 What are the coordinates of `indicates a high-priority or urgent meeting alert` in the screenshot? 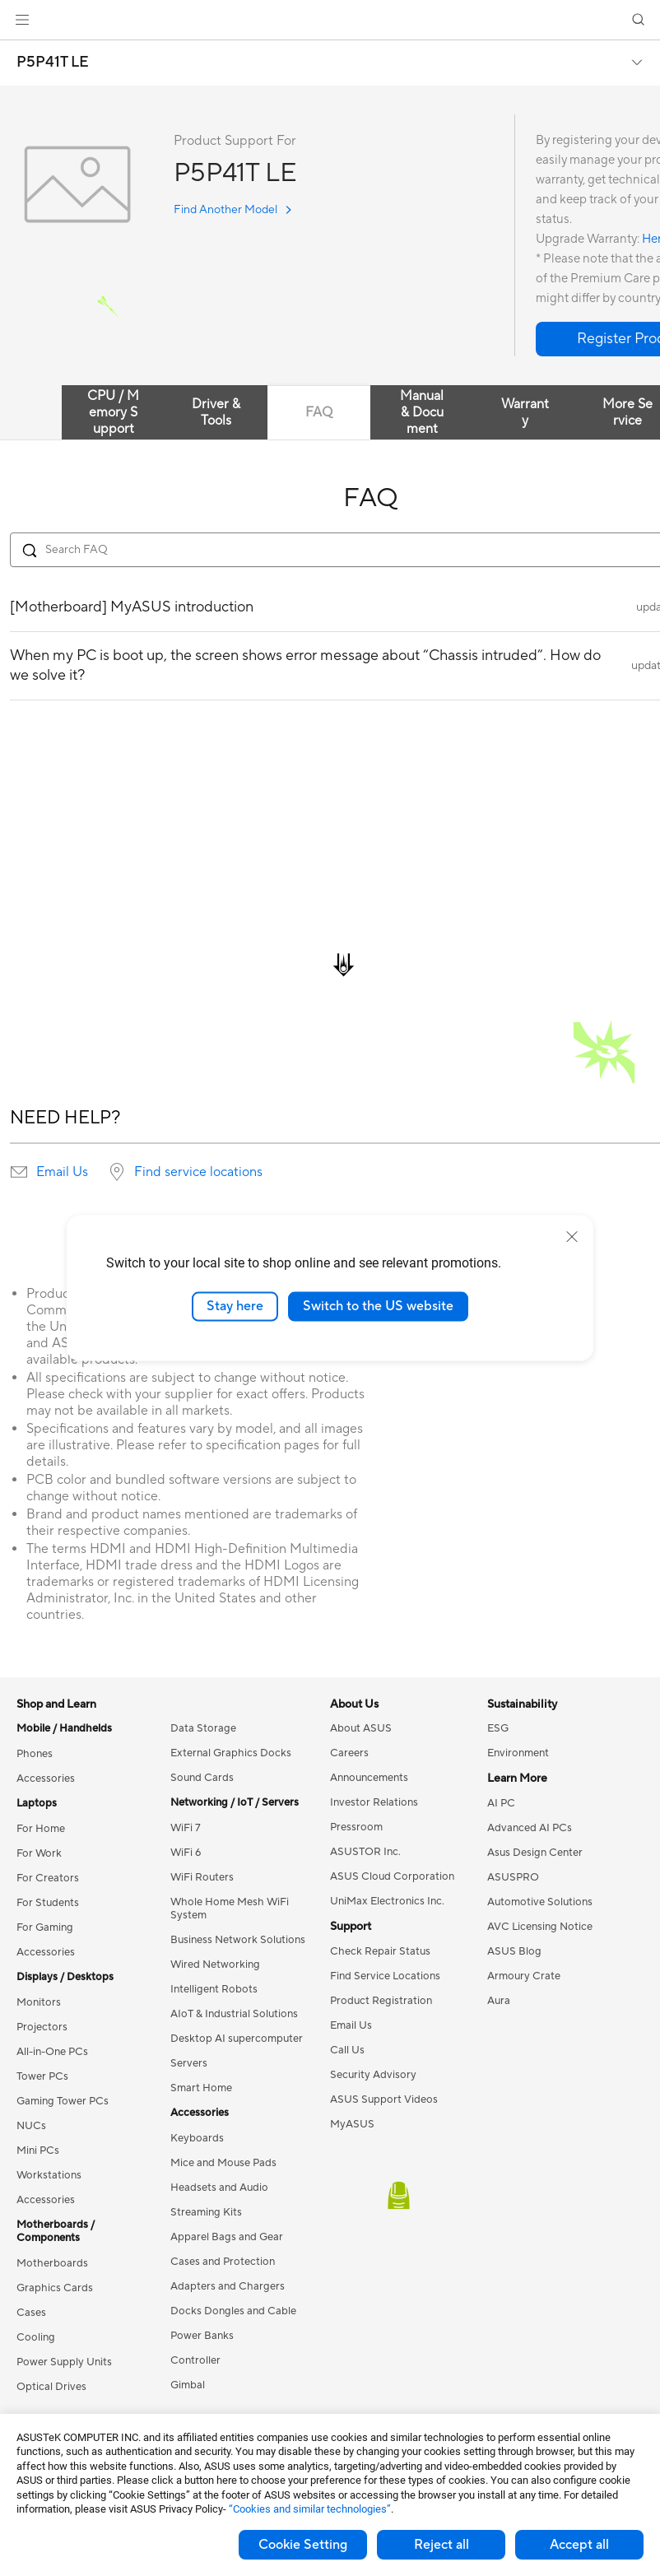 It's located at (604, 1053).